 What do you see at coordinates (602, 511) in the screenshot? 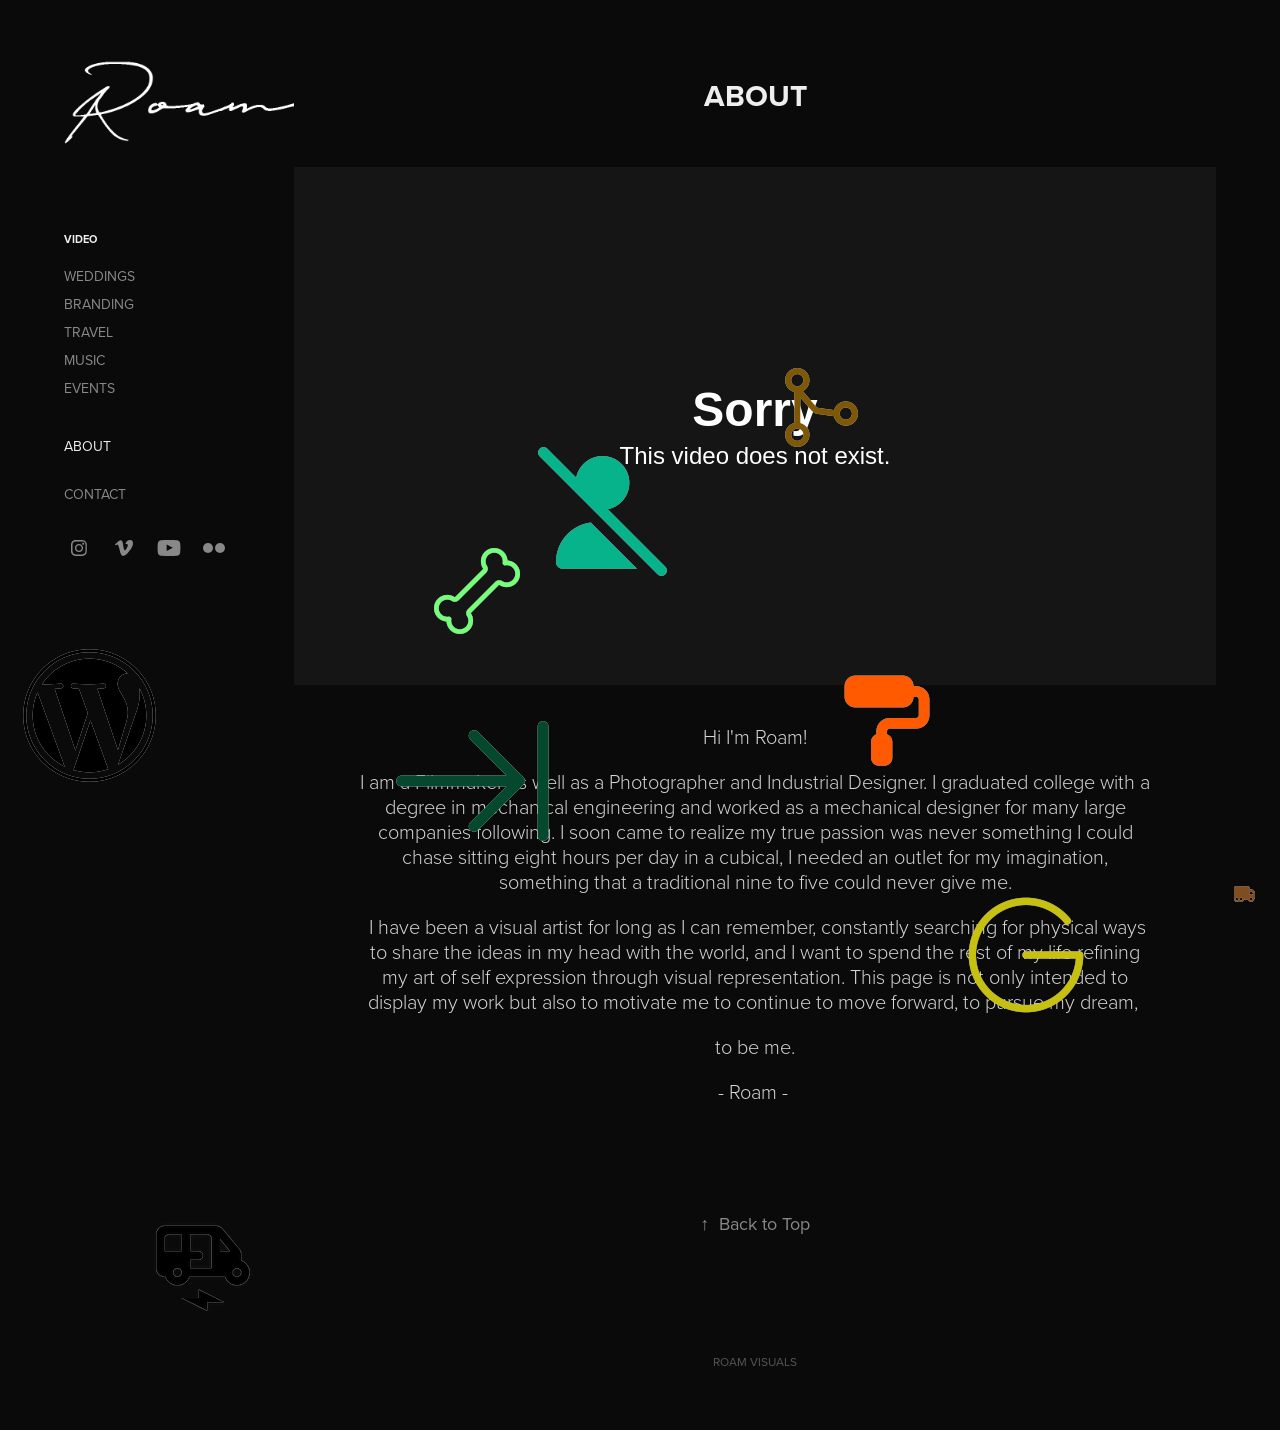
I see `block or remove a user` at bounding box center [602, 511].